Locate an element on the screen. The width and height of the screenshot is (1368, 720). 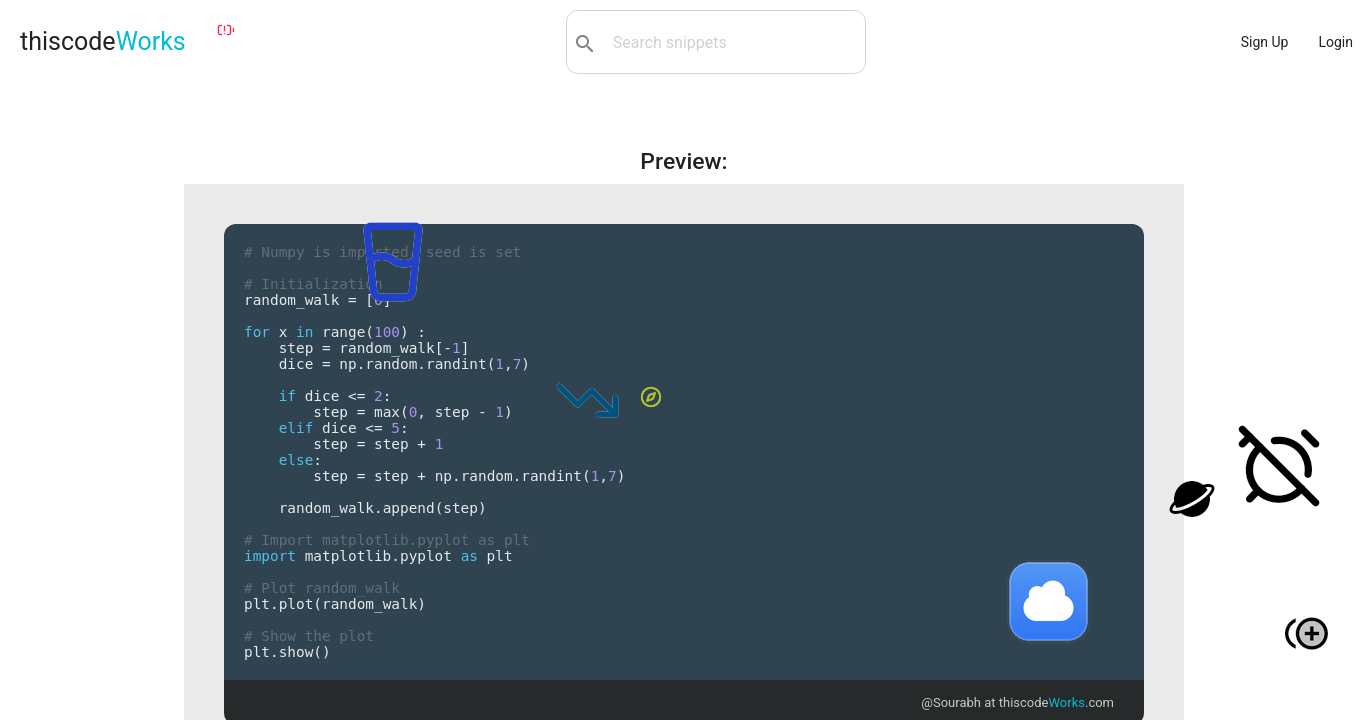
indicates low battery warning is located at coordinates (226, 30).